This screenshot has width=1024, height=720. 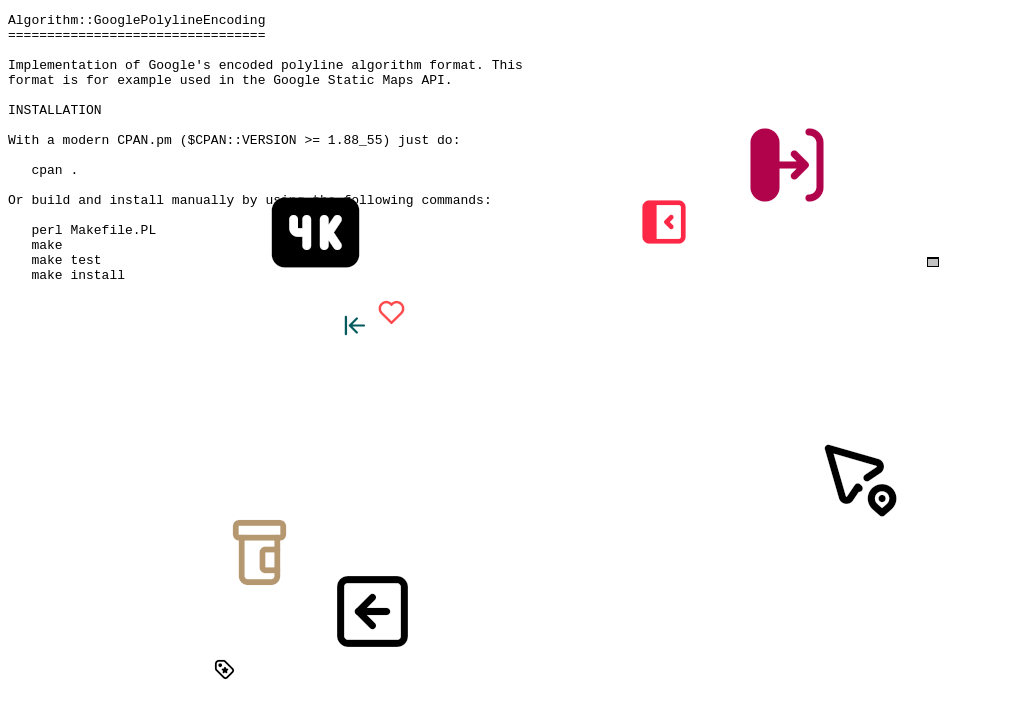 I want to click on mark item as favorite, so click(x=224, y=669).